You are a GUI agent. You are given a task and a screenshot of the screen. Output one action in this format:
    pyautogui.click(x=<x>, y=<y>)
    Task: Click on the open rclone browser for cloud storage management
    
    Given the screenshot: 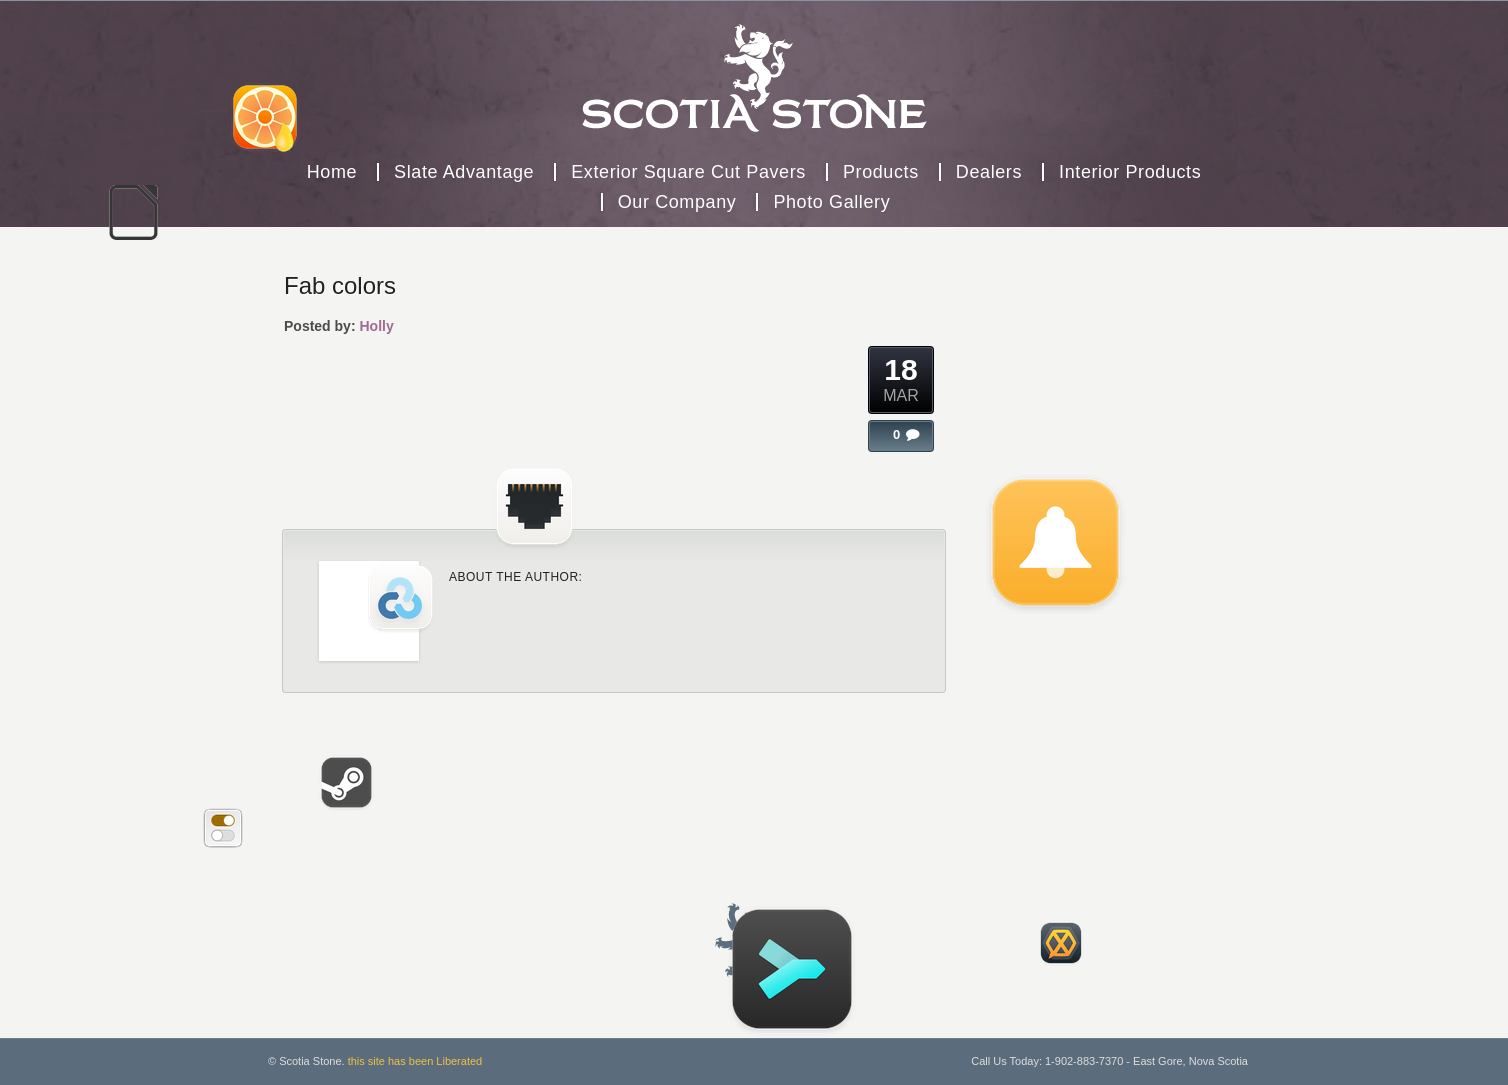 What is the action you would take?
    pyautogui.click(x=400, y=597)
    